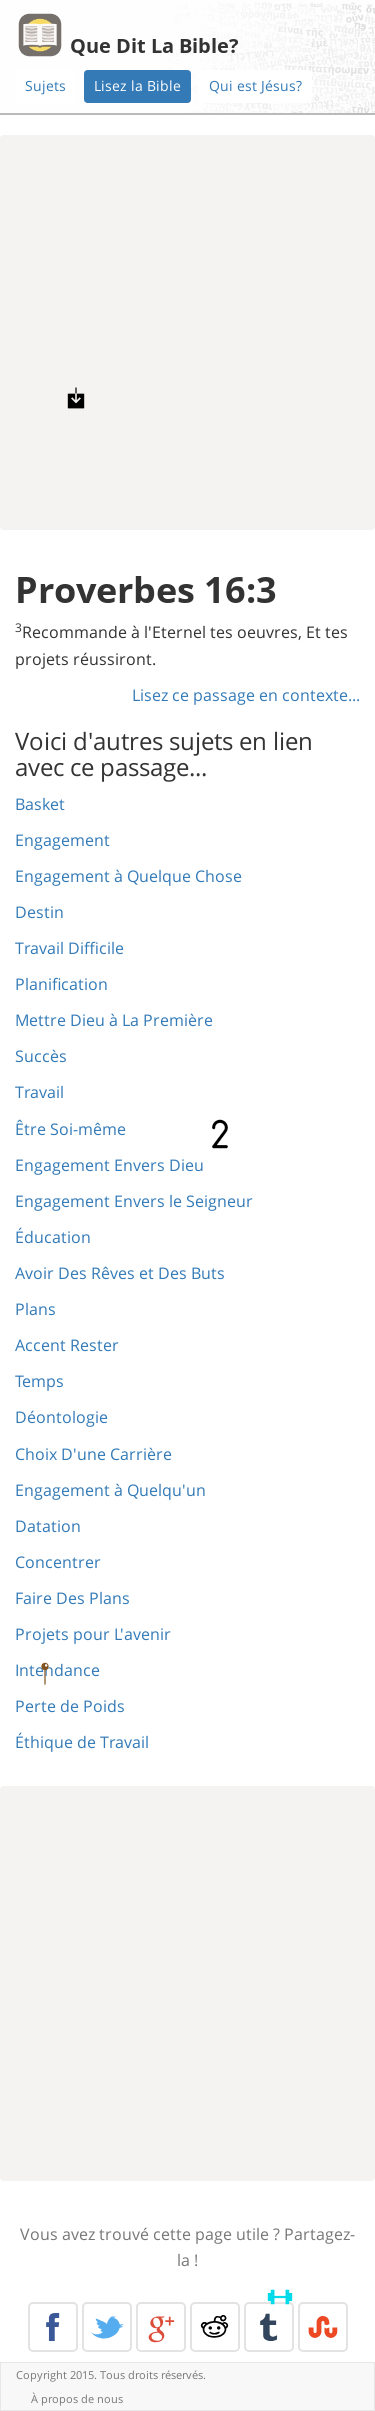  I want to click on download a file to your device, so click(76, 398).